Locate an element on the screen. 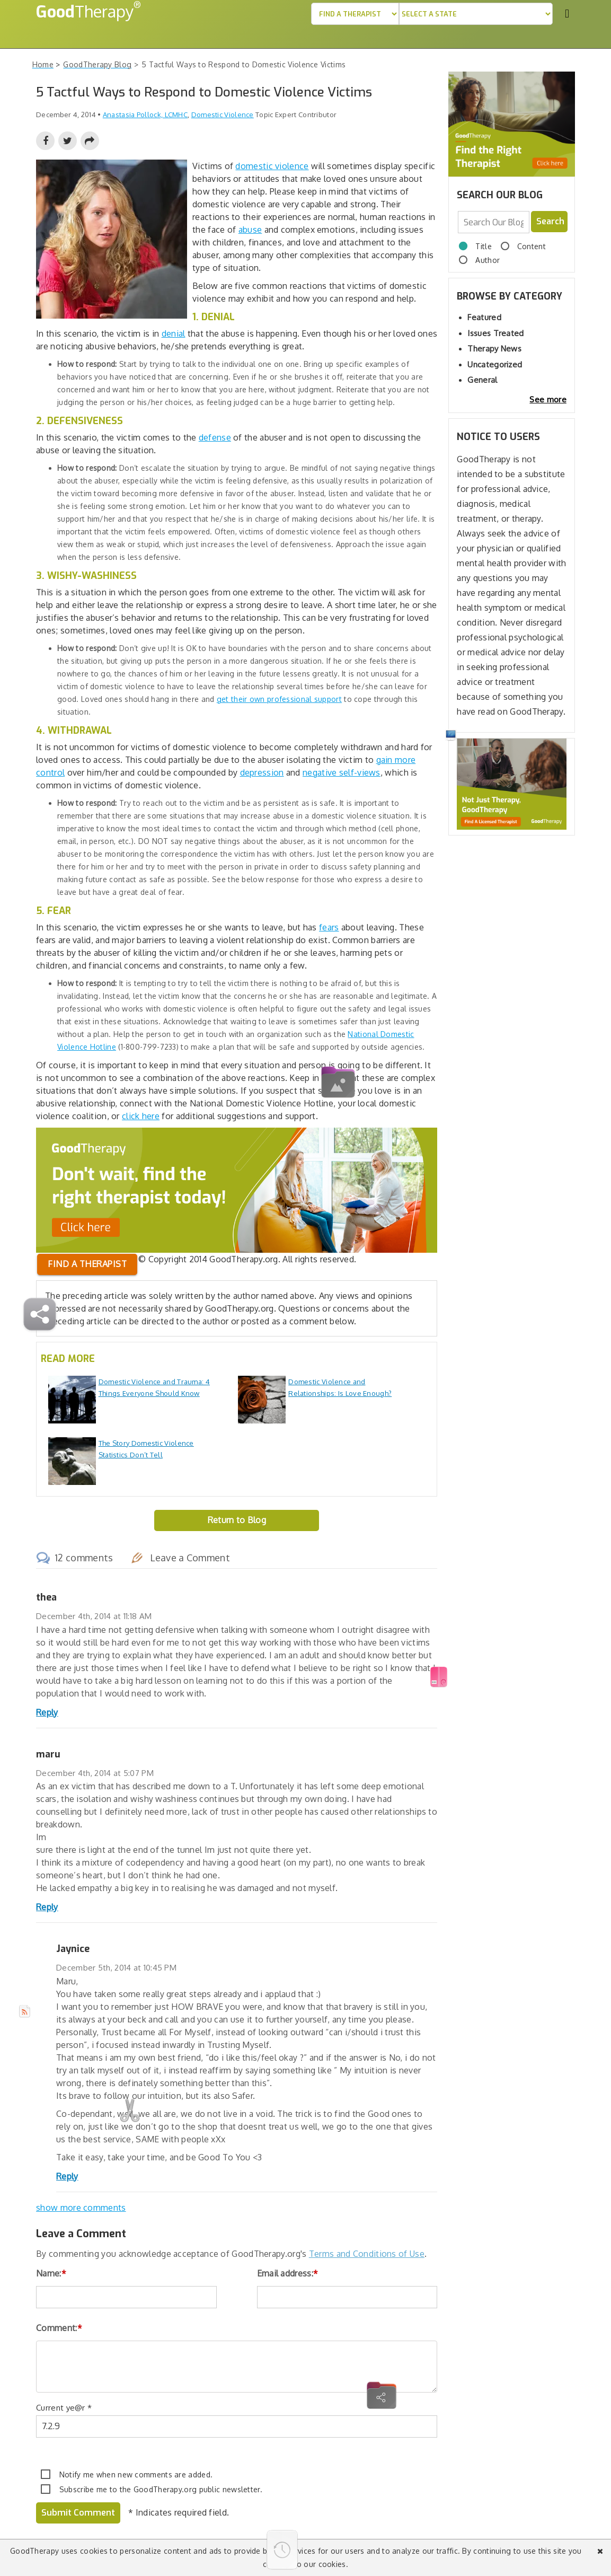 This screenshot has height=2576, width=611. open your pictures folder is located at coordinates (338, 1082).